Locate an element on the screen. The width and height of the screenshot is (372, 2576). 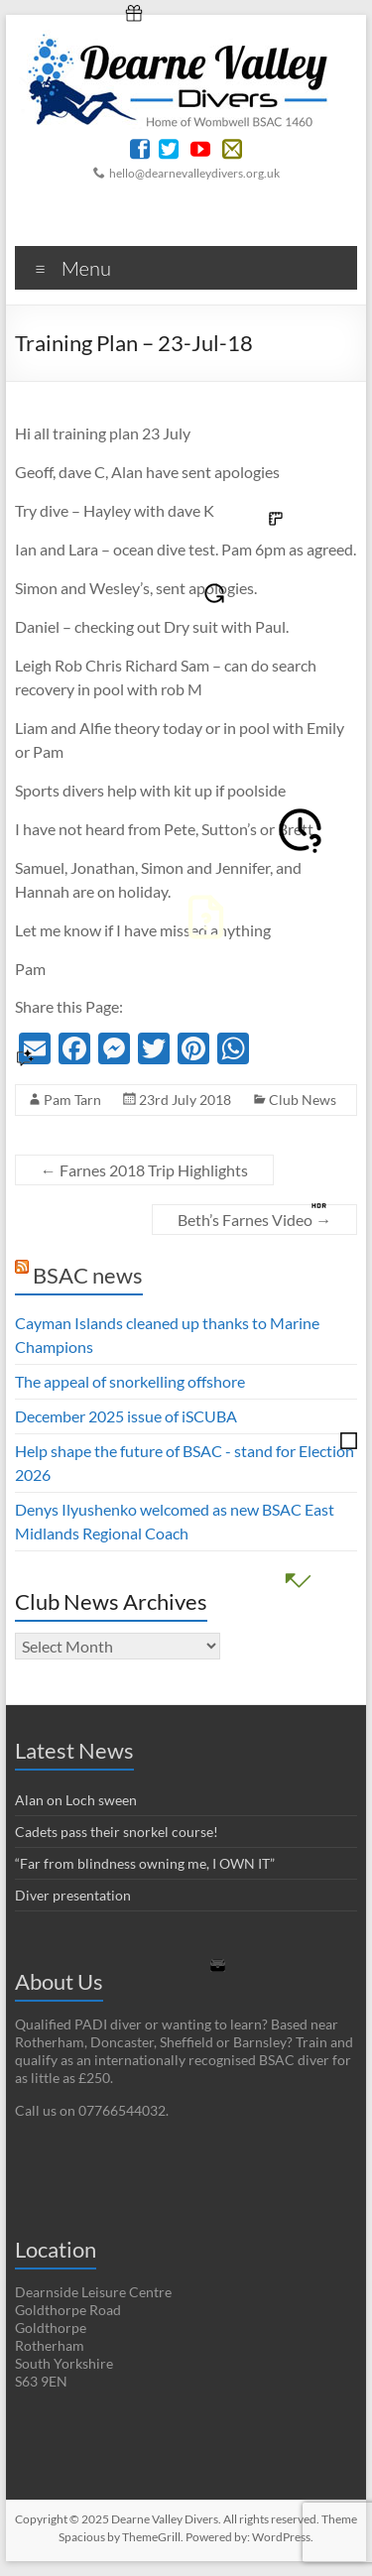
maximize the current window is located at coordinates (348, 1440).